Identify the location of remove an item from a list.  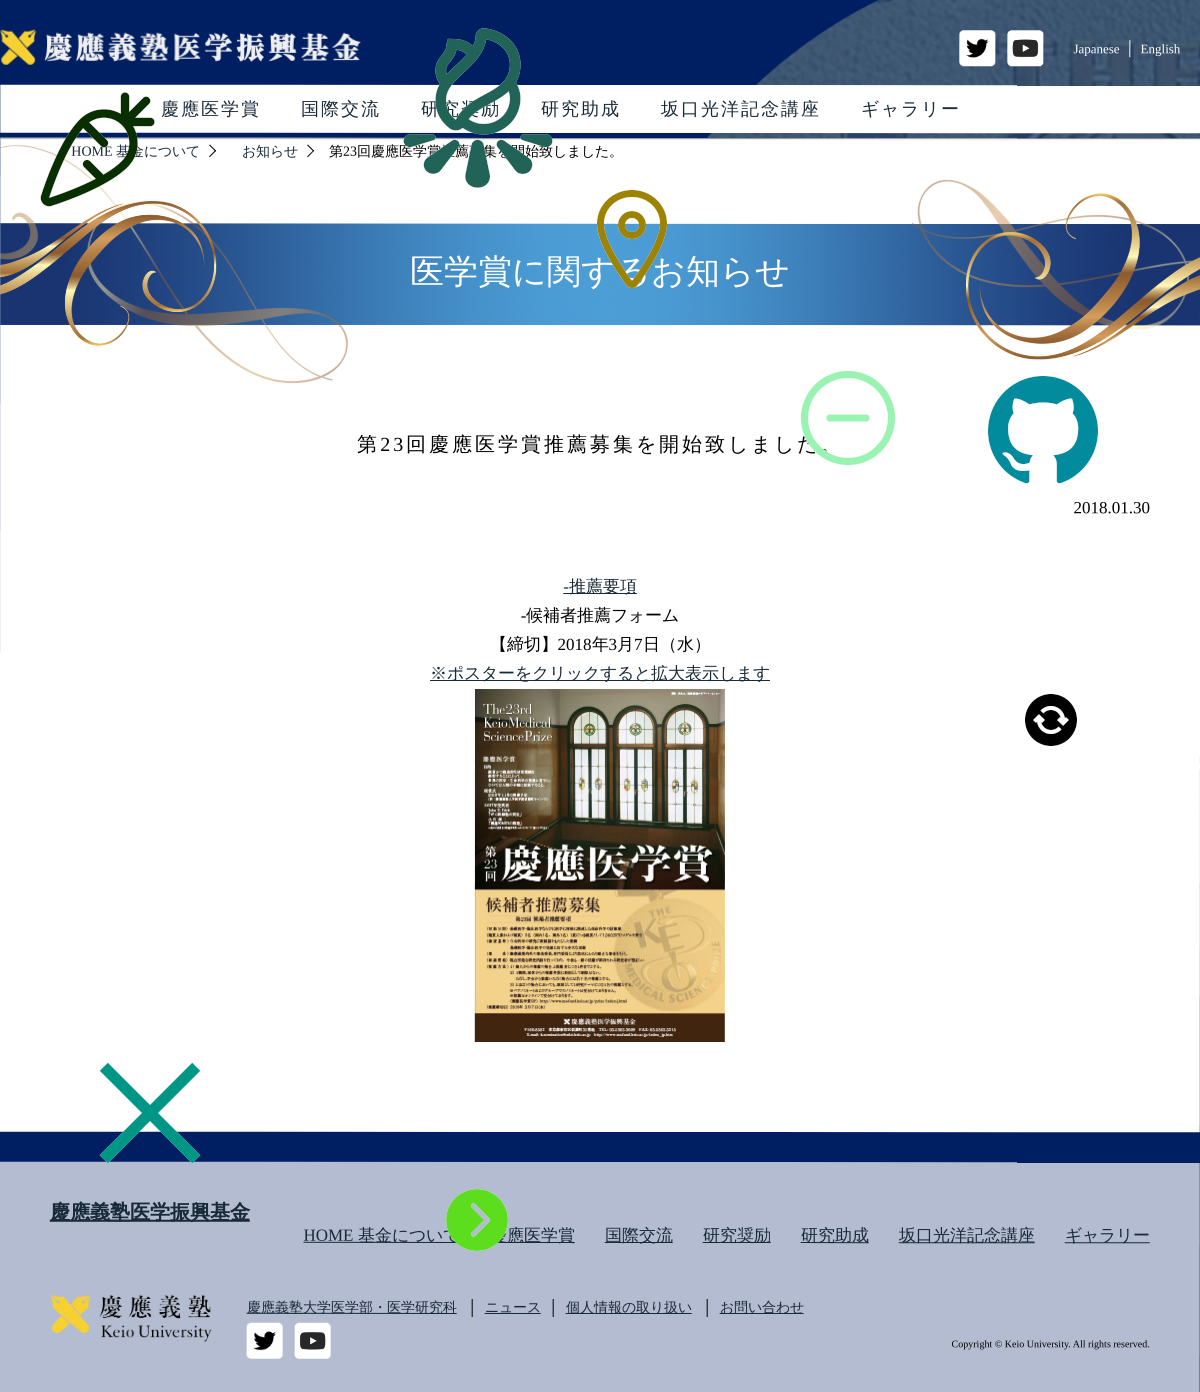
(848, 418).